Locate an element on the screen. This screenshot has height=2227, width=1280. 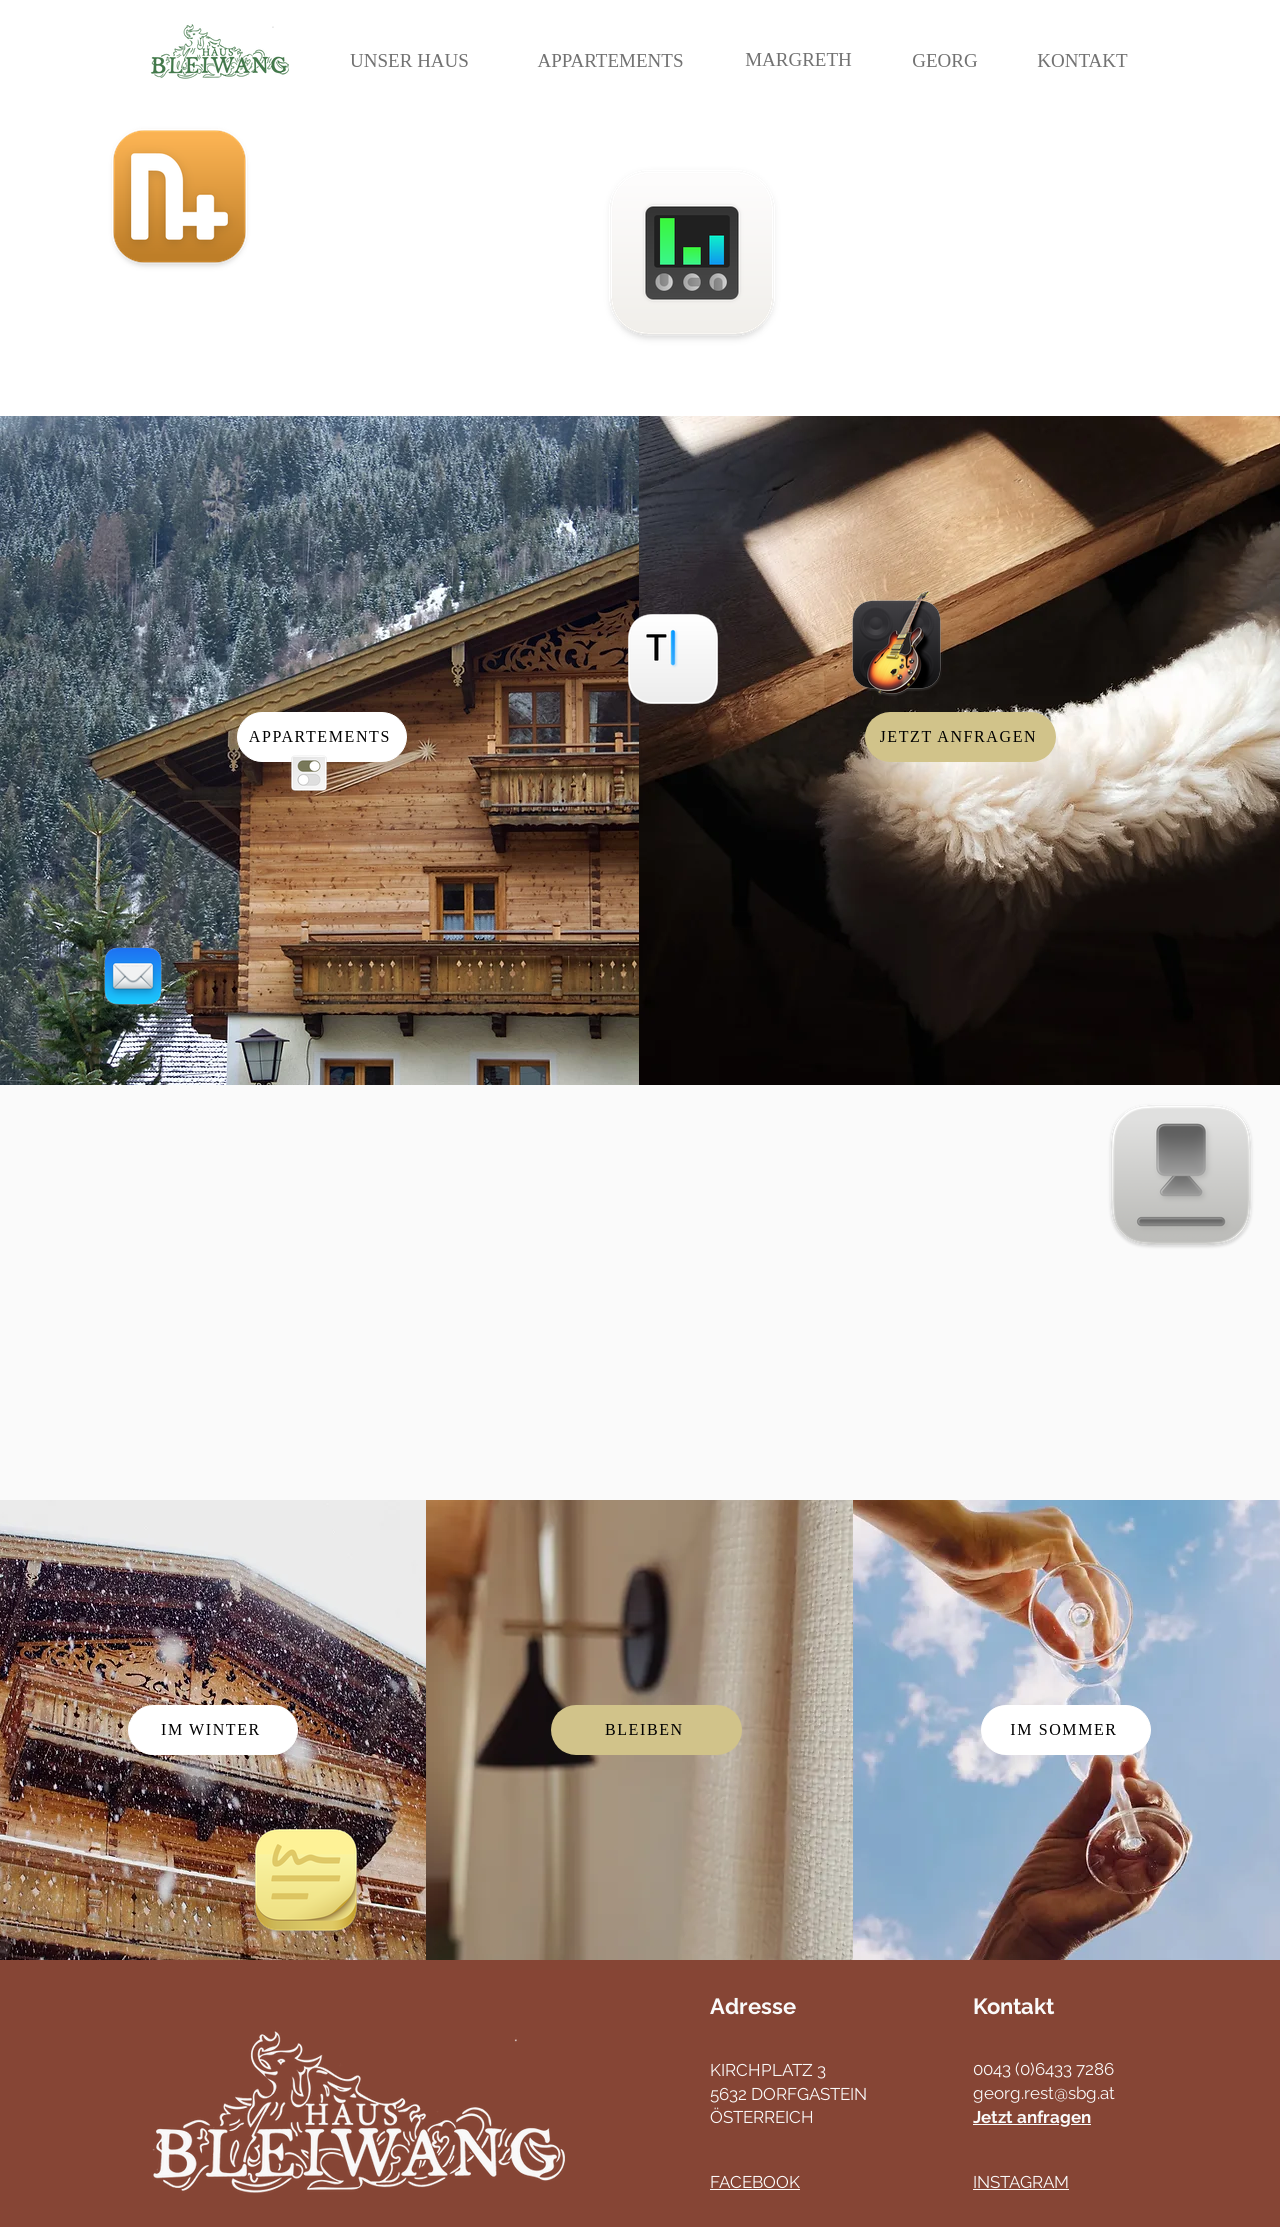
open desk view app to show your desk surface via overhead camera is located at coordinates (1181, 1175).